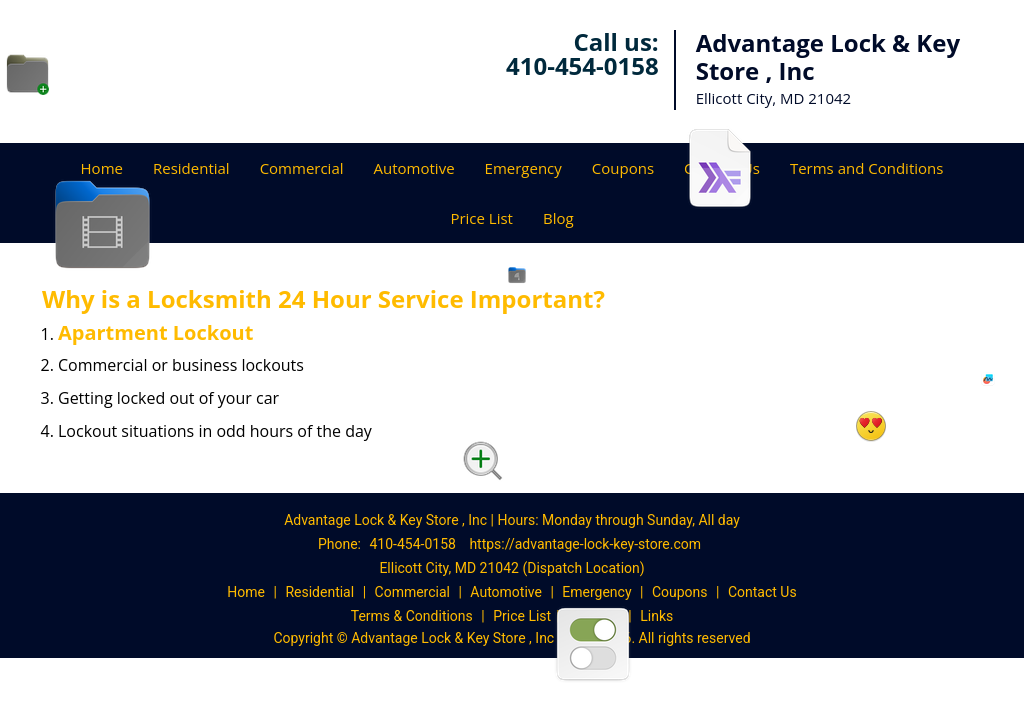 This screenshot has height=720, width=1024. I want to click on a haskell source code file, so click(720, 168).